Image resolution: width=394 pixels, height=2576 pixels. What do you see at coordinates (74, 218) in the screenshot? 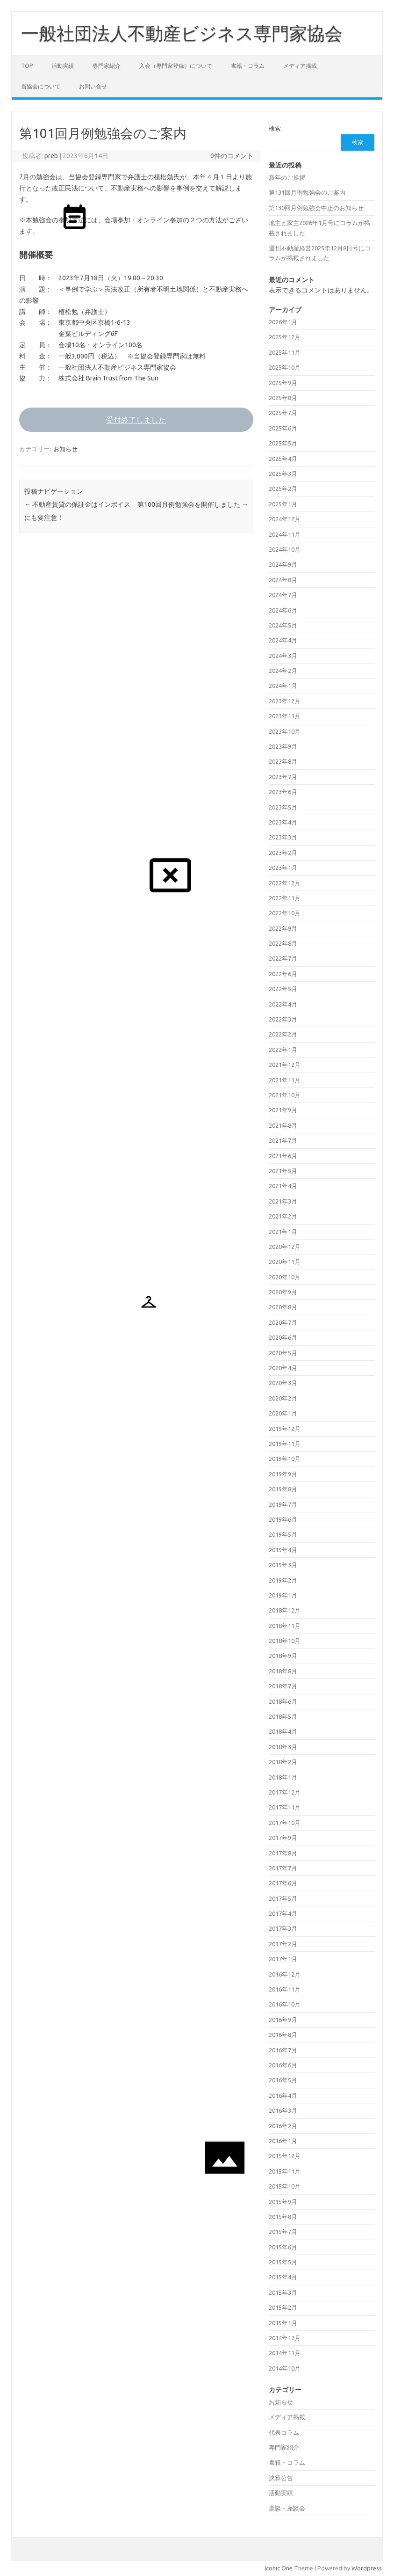
I see `view event details or notes` at bounding box center [74, 218].